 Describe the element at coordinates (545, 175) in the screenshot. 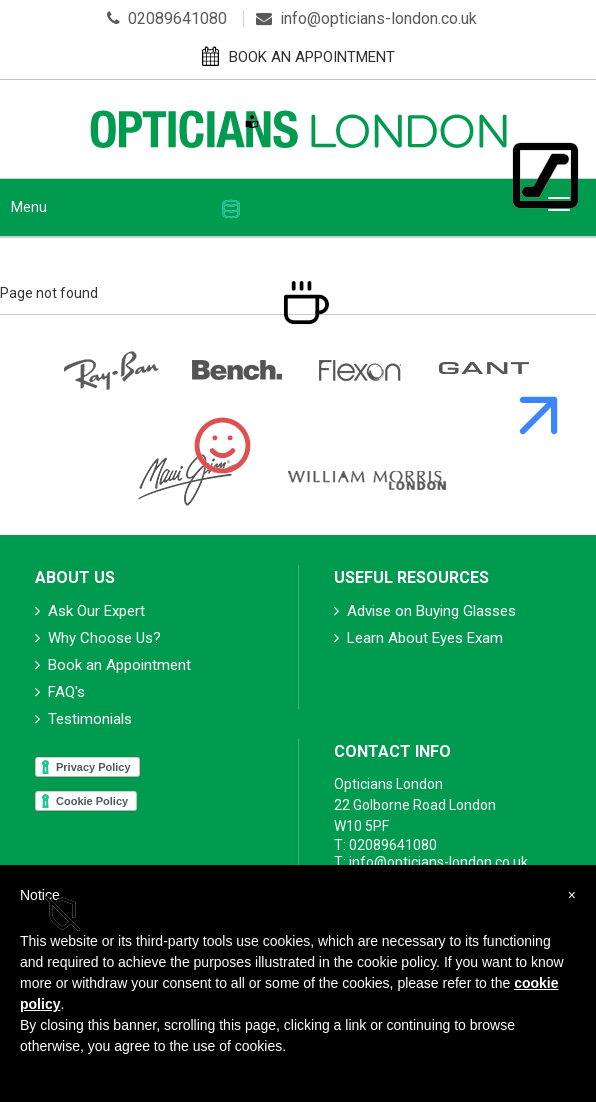

I see `indicates escalator location in a building or transit station` at that location.